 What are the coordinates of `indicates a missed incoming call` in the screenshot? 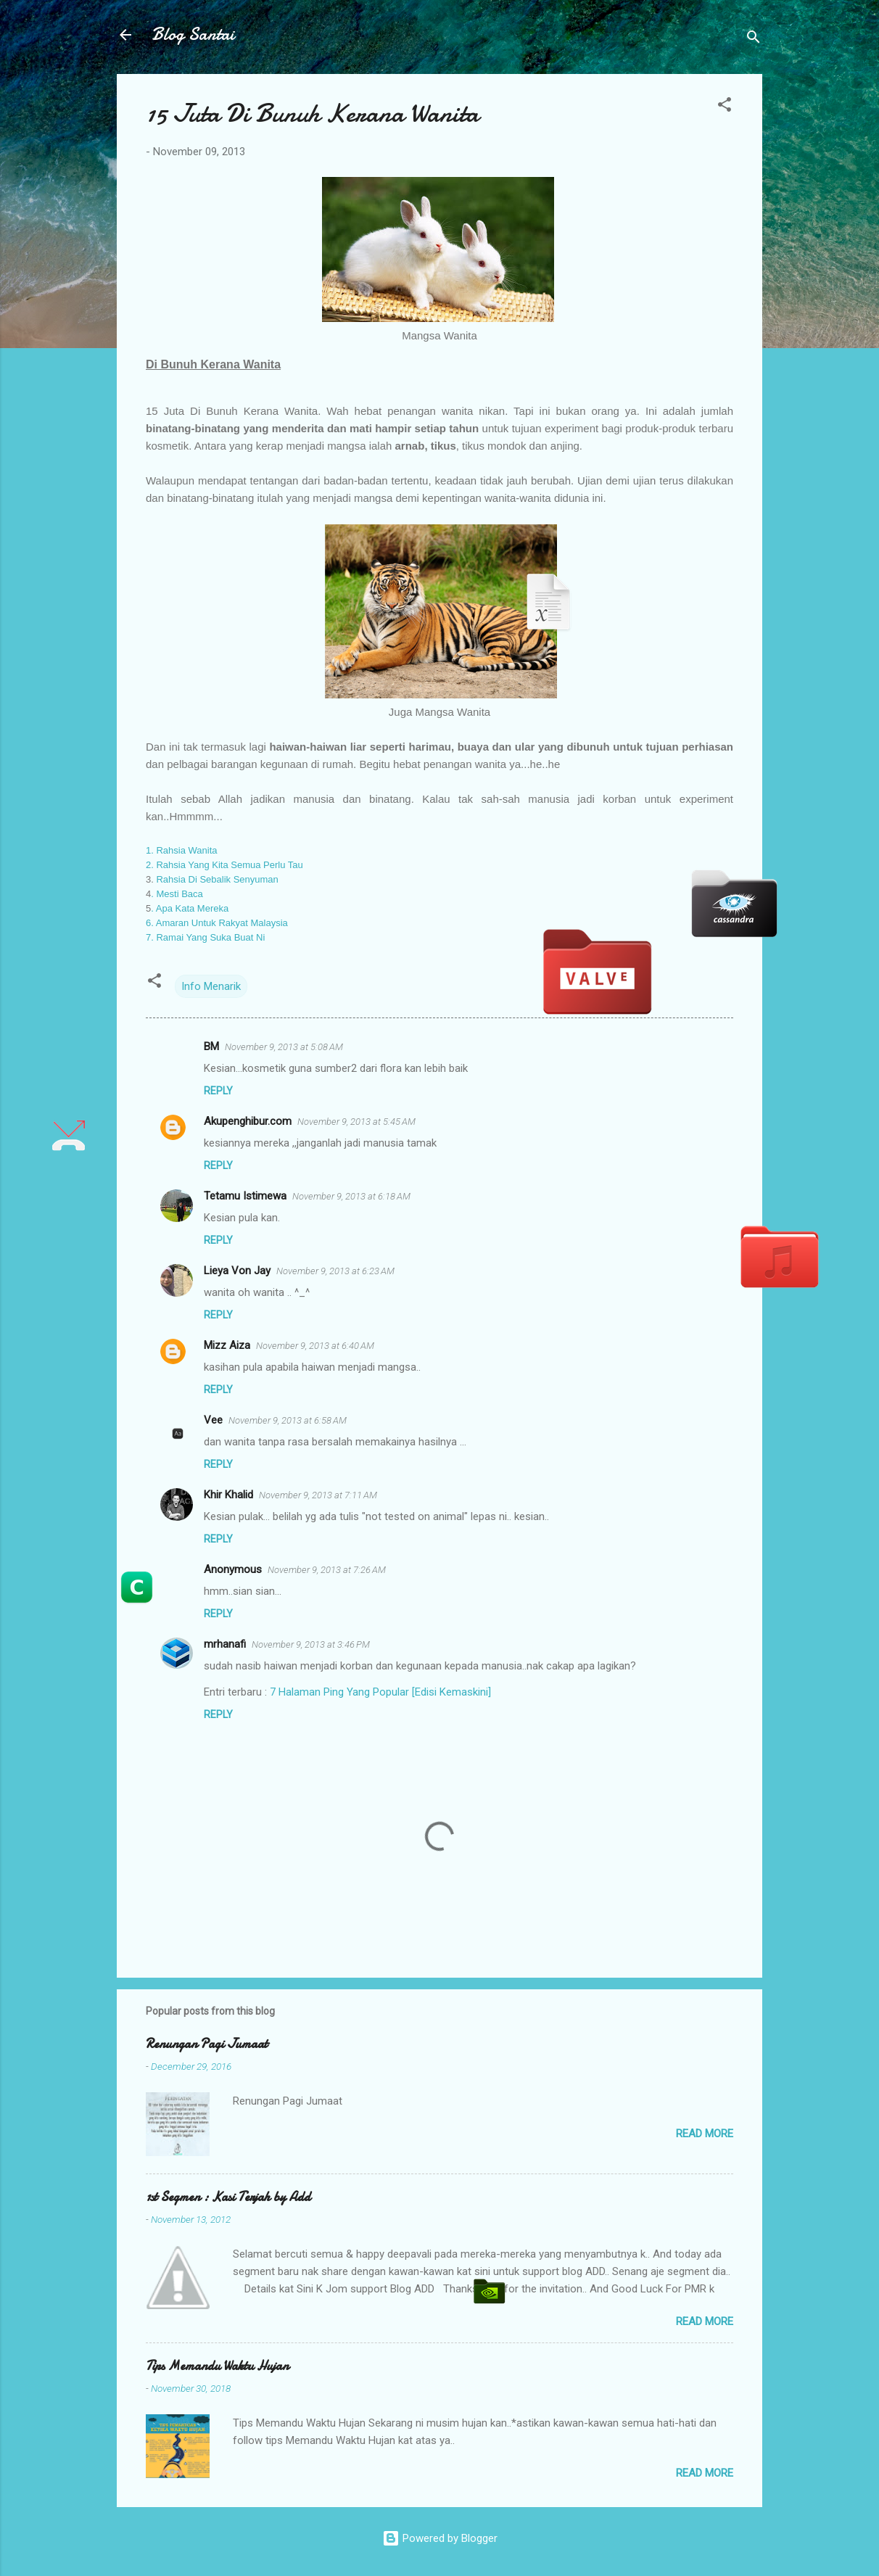 It's located at (68, 1135).